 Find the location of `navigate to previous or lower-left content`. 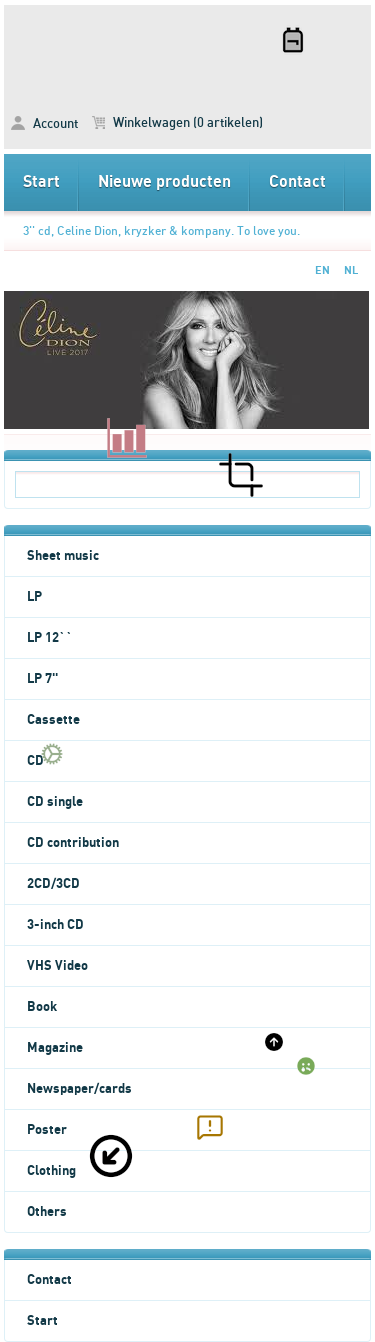

navigate to previous or lower-left content is located at coordinates (111, 1156).